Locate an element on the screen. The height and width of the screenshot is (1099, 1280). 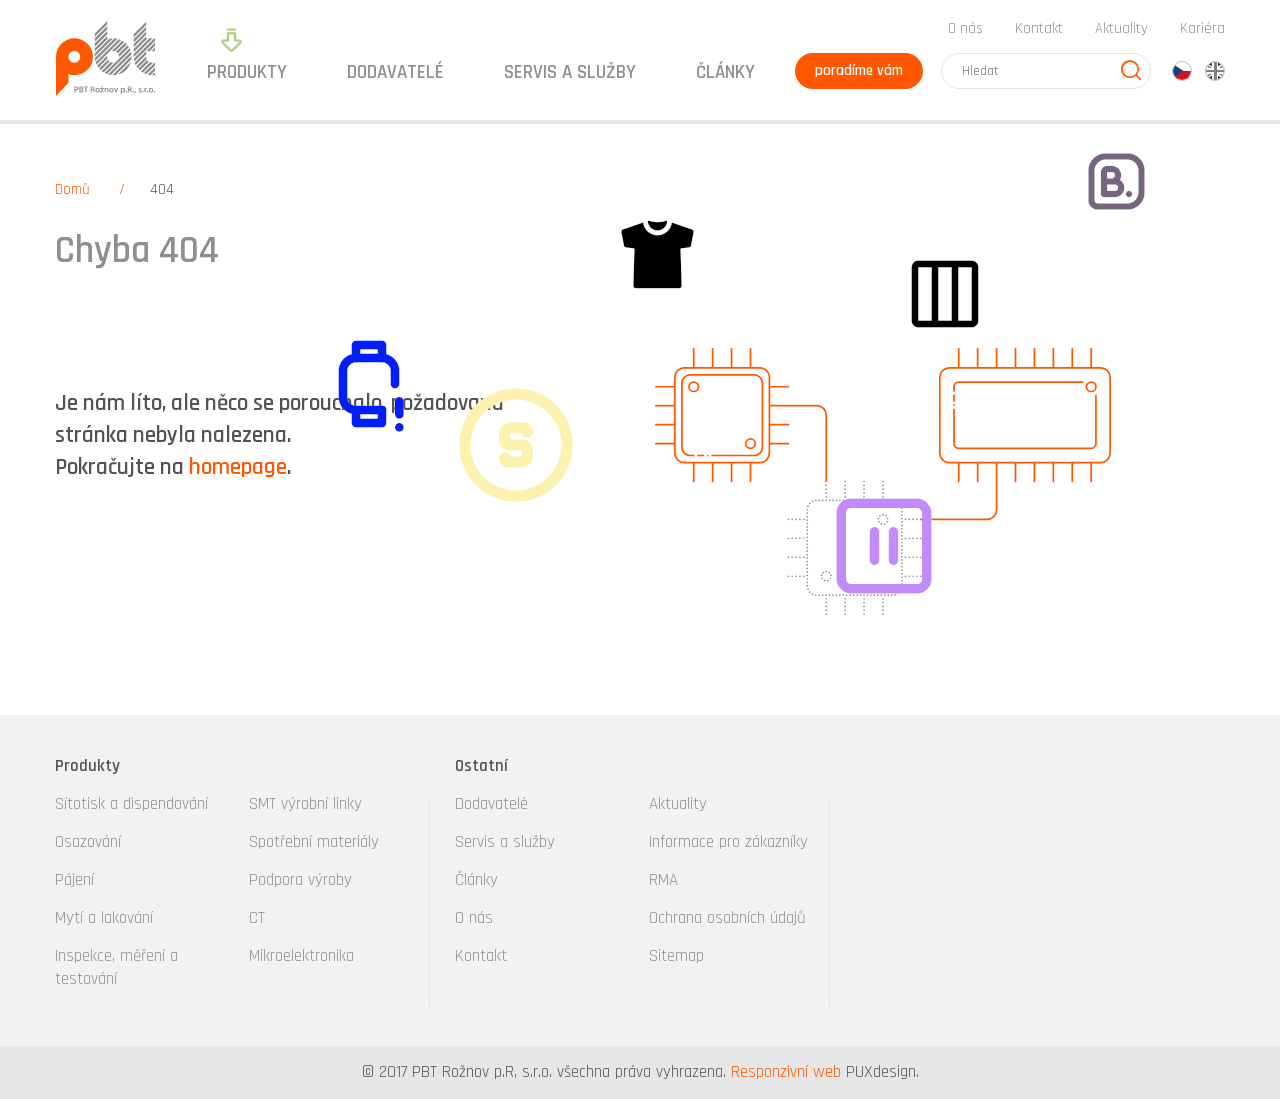
pause media playback is located at coordinates (884, 546).